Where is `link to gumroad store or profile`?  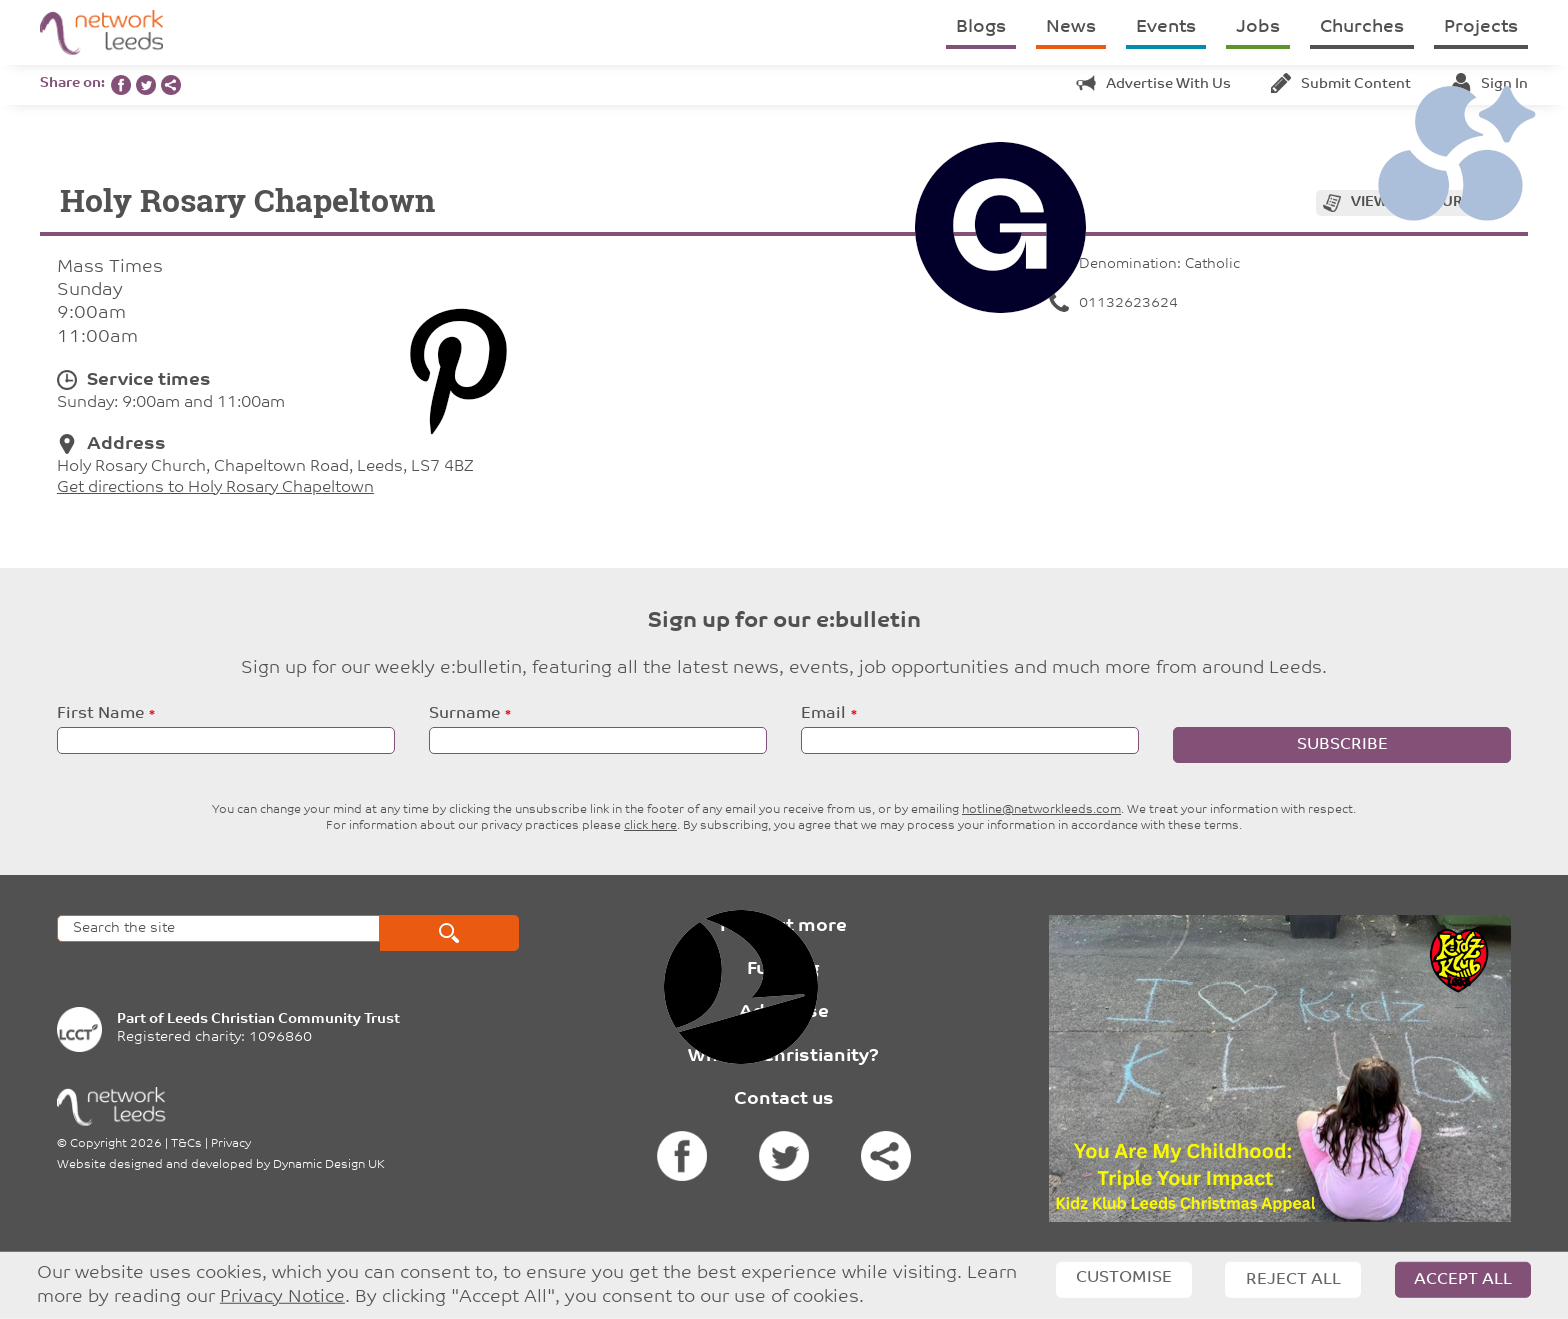 link to gumroad store or profile is located at coordinates (1000, 227).